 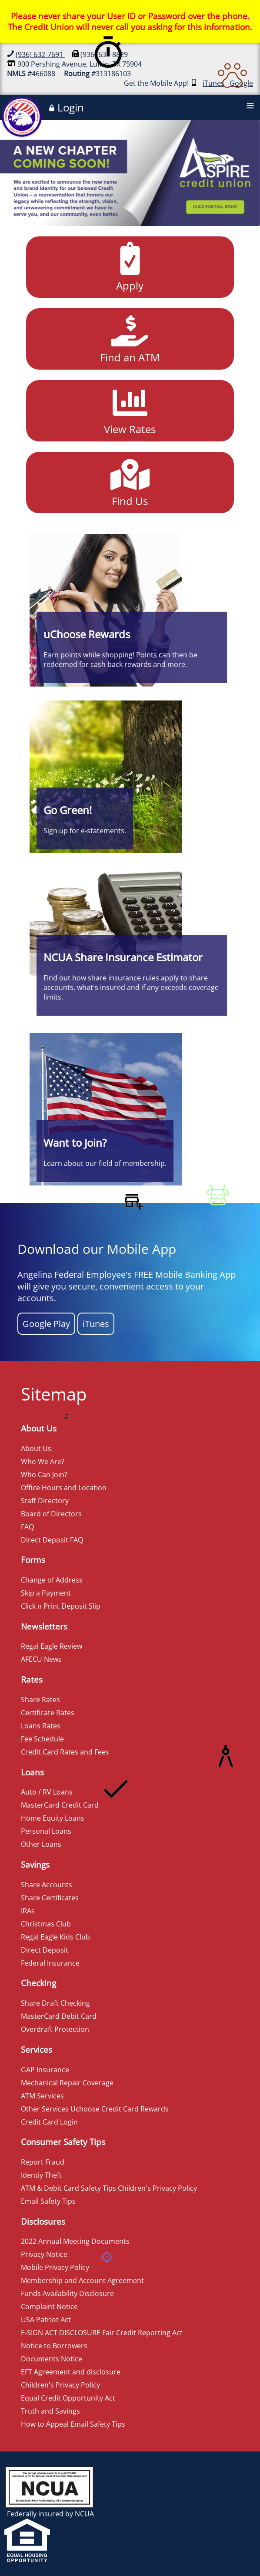 I want to click on set a countdown timer, so click(x=108, y=53).